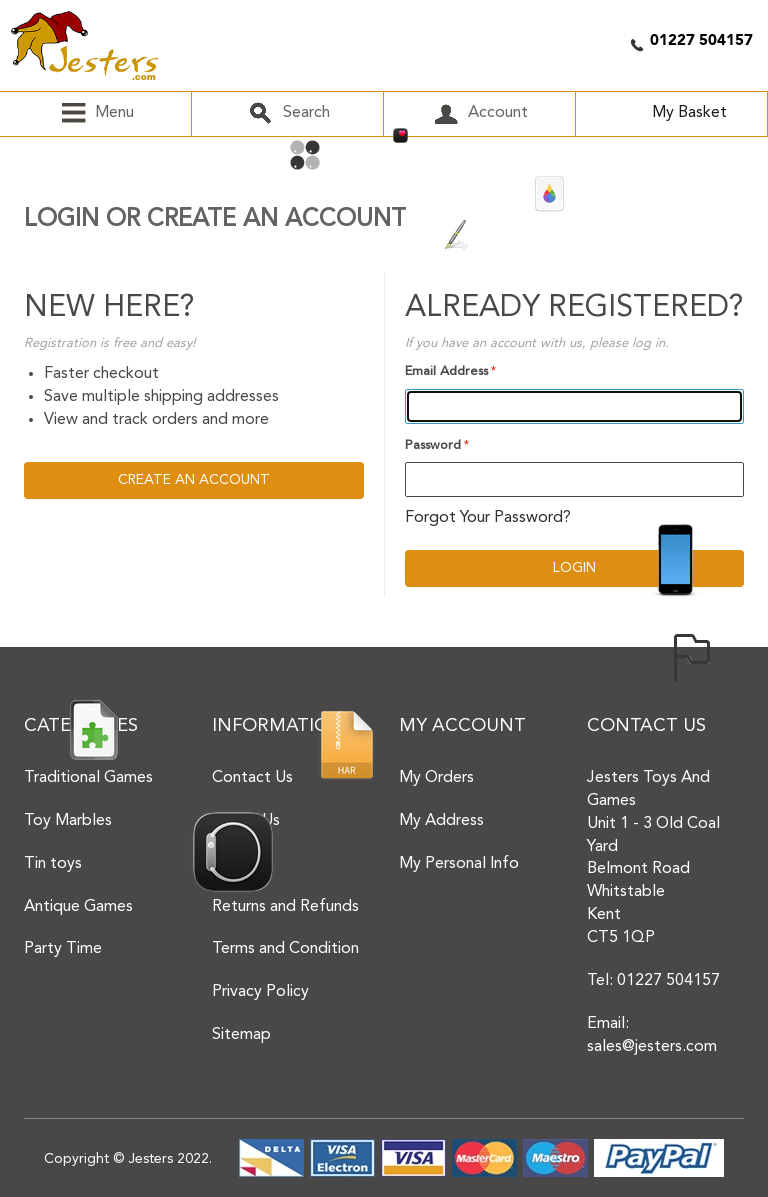 This screenshot has width=768, height=1197. I want to click on openoffice or libreoffice extension file, so click(94, 730).